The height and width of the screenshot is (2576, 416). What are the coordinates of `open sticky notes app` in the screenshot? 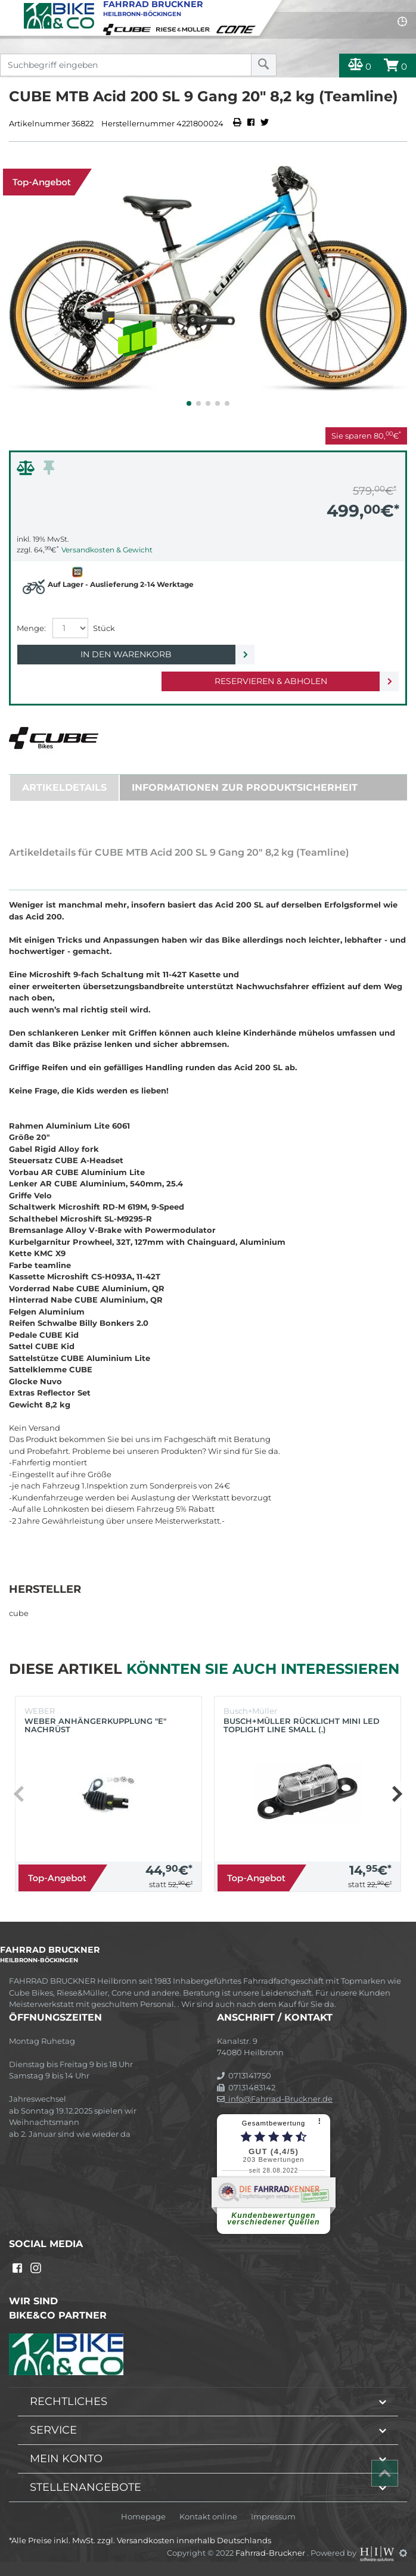 It's located at (108, 318).